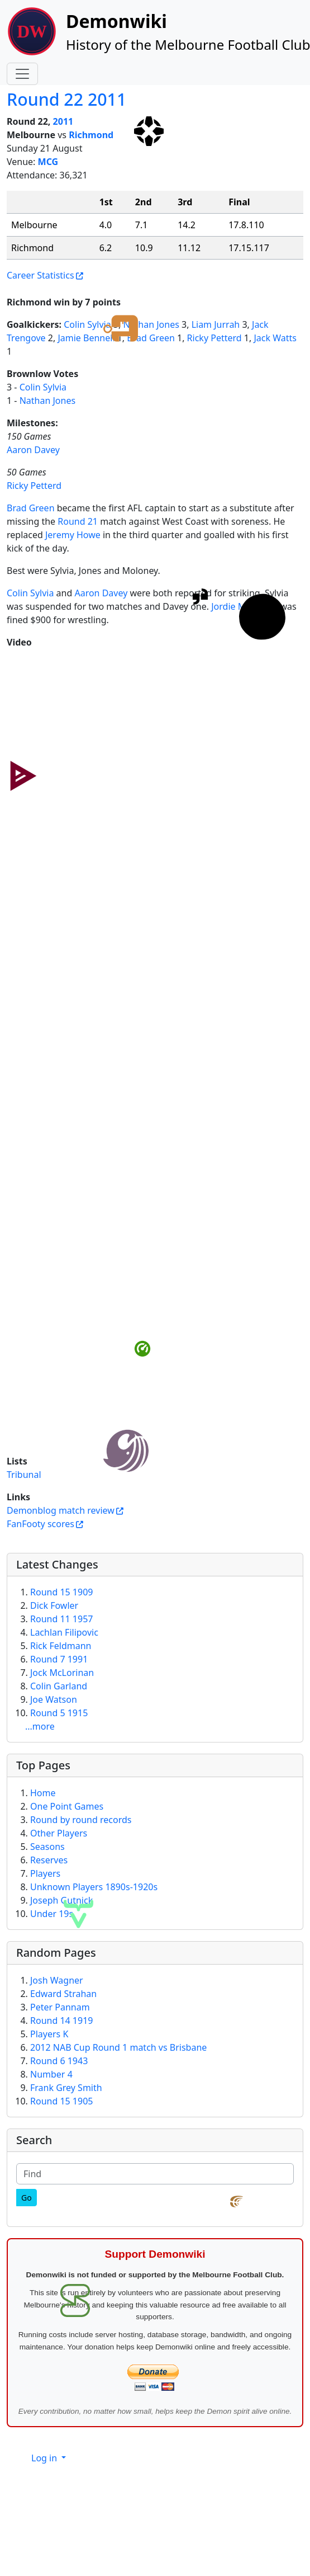 This screenshot has height=2576, width=310. I want to click on open the dashboard, so click(142, 1349).